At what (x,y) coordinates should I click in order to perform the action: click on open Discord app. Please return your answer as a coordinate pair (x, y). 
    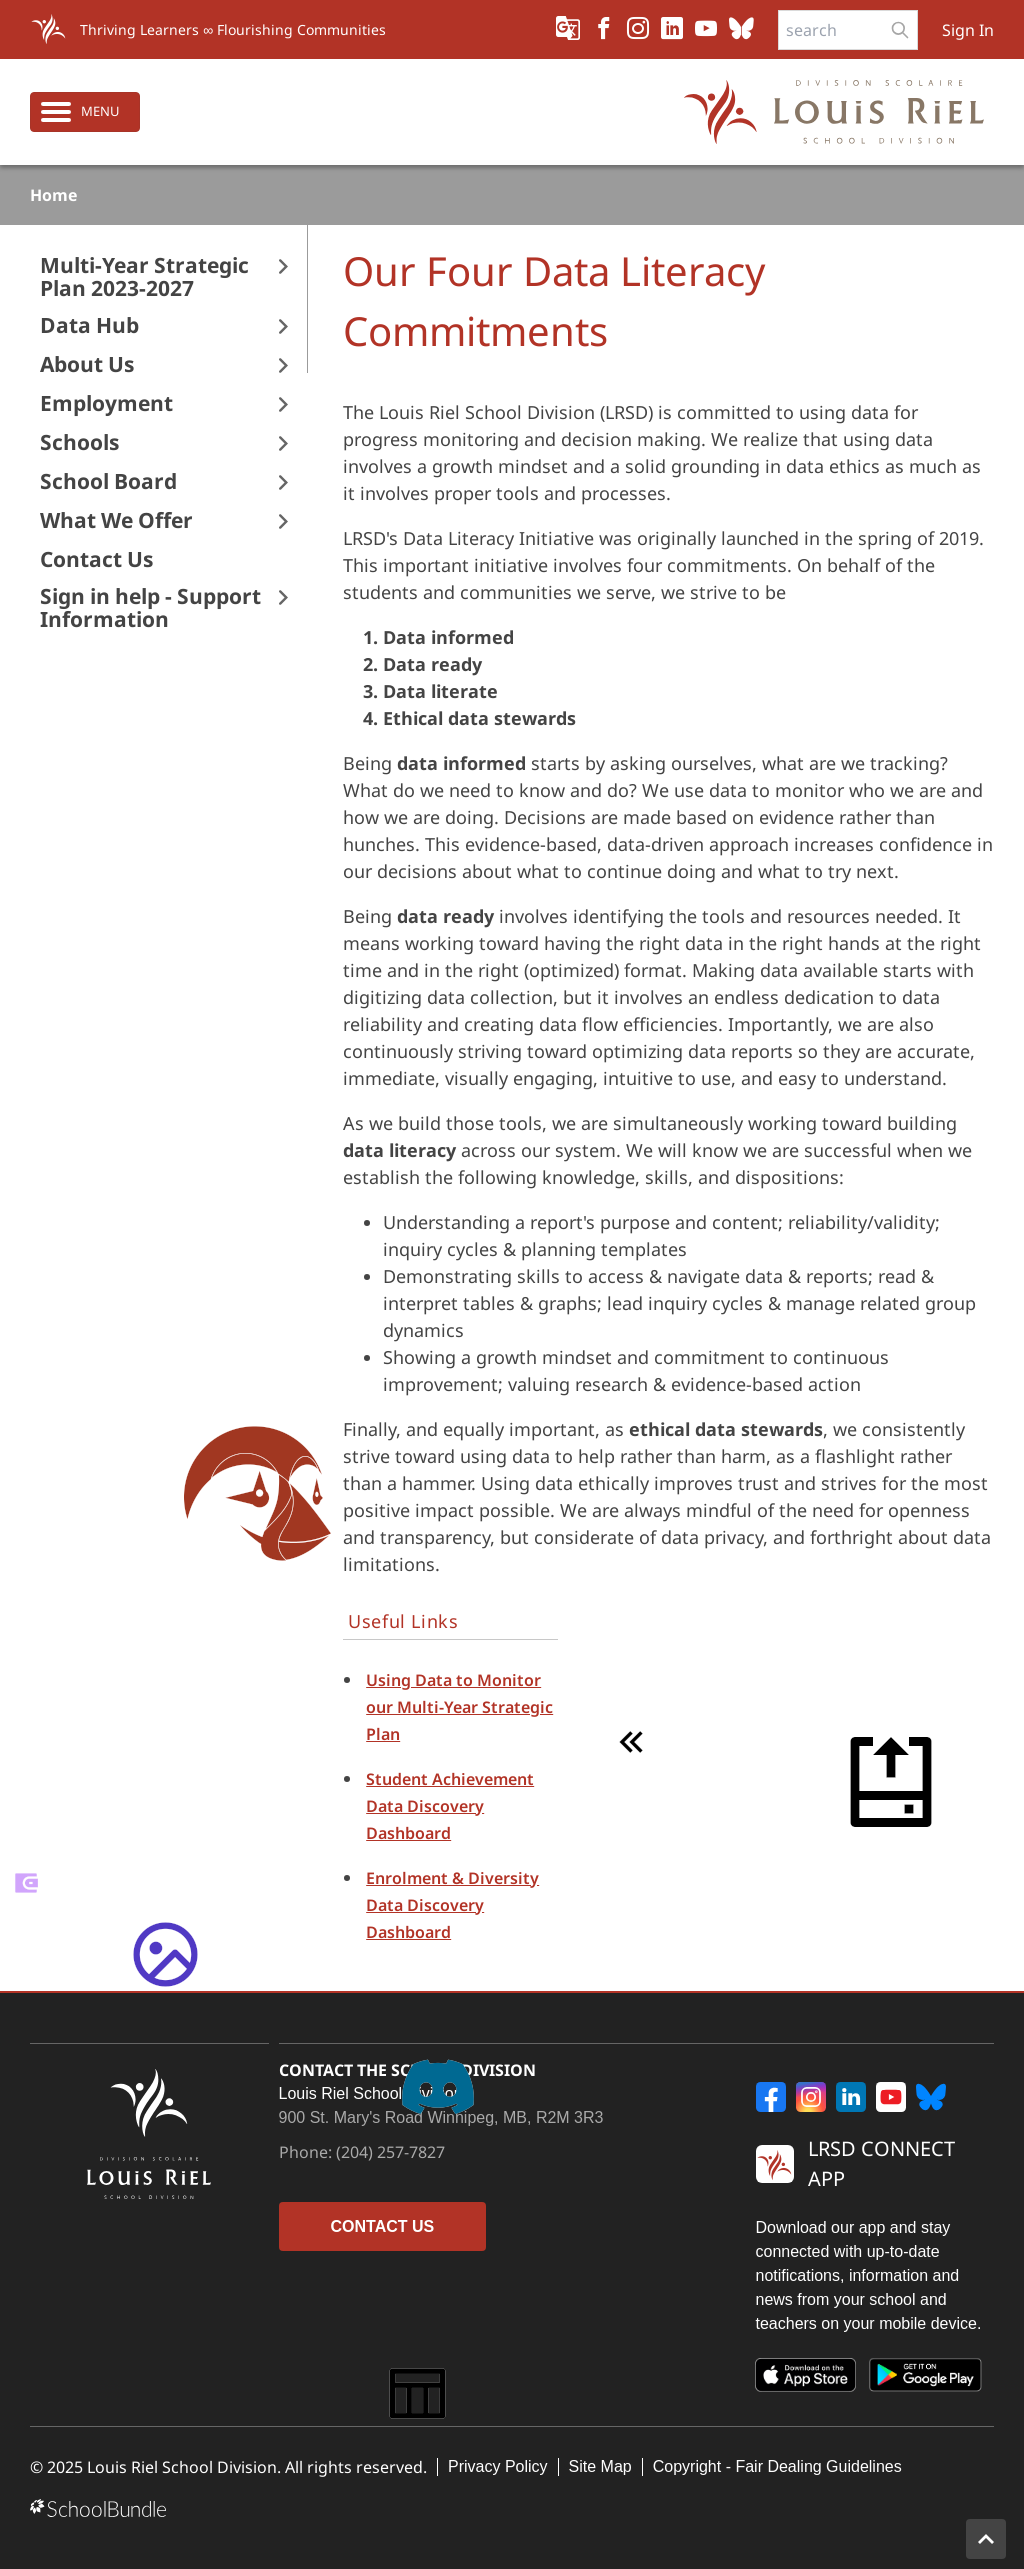
    Looking at the image, I should click on (438, 2087).